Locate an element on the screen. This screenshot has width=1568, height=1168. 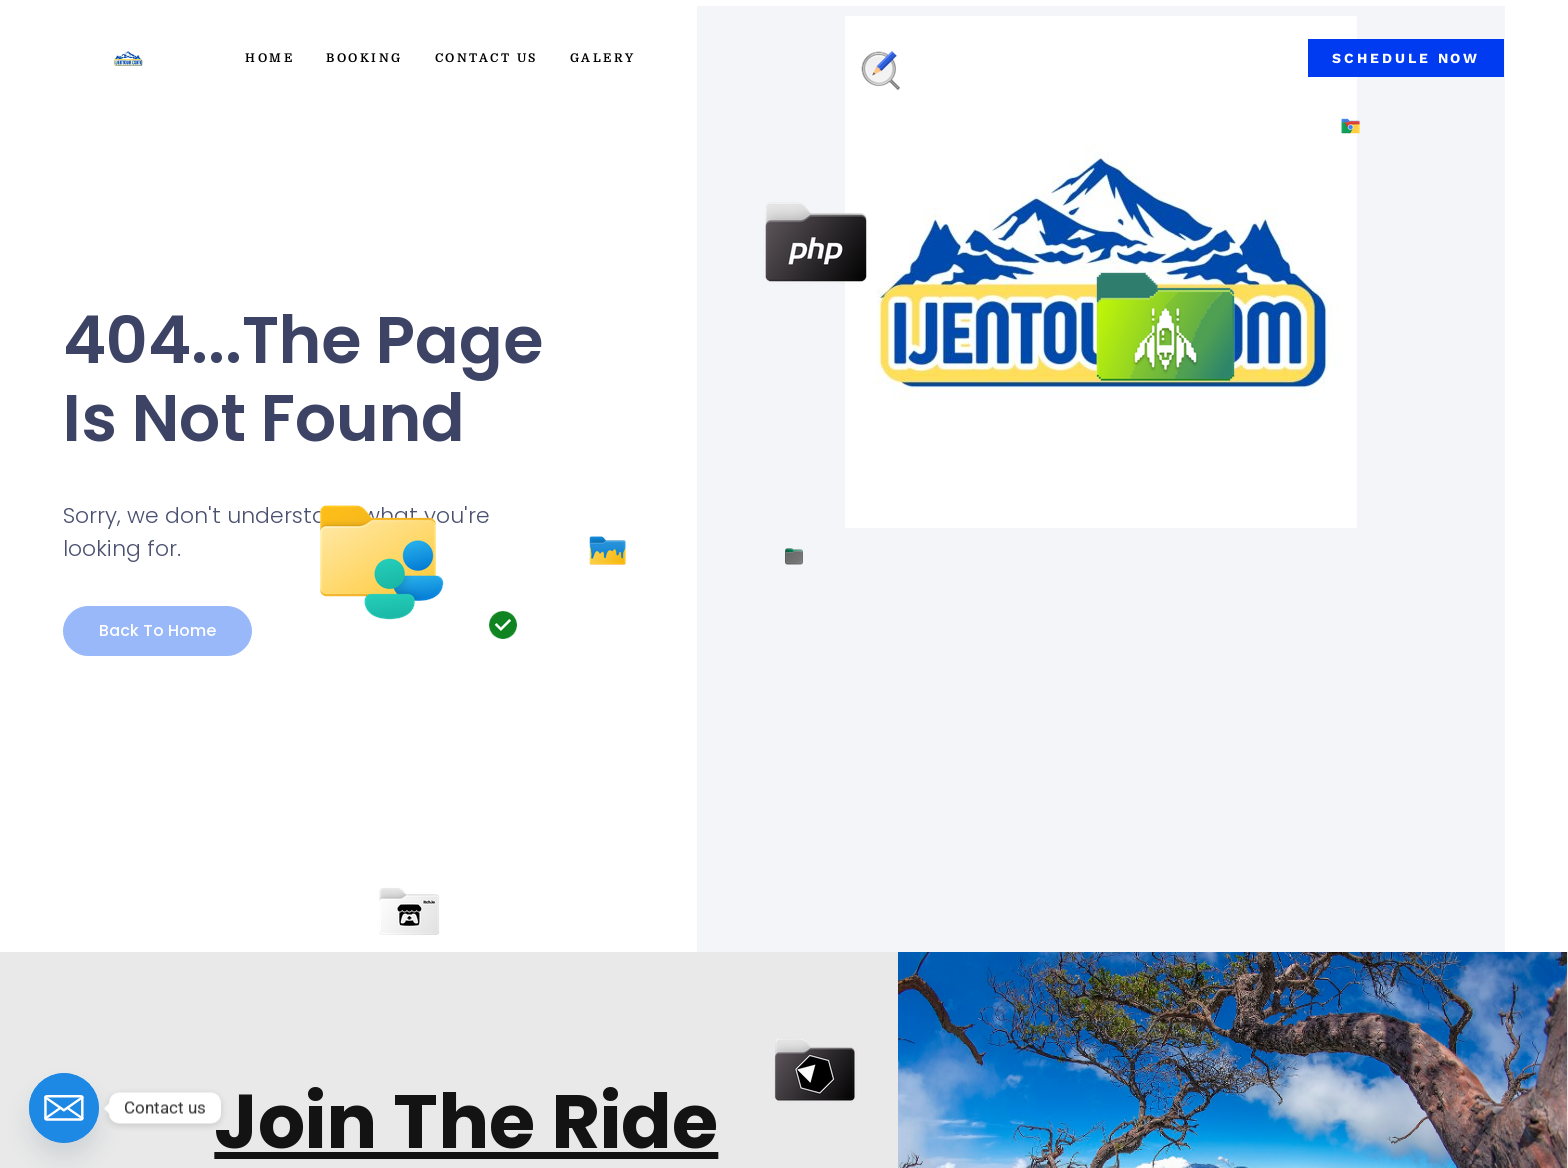
open find and replace tool is located at coordinates (881, 71).